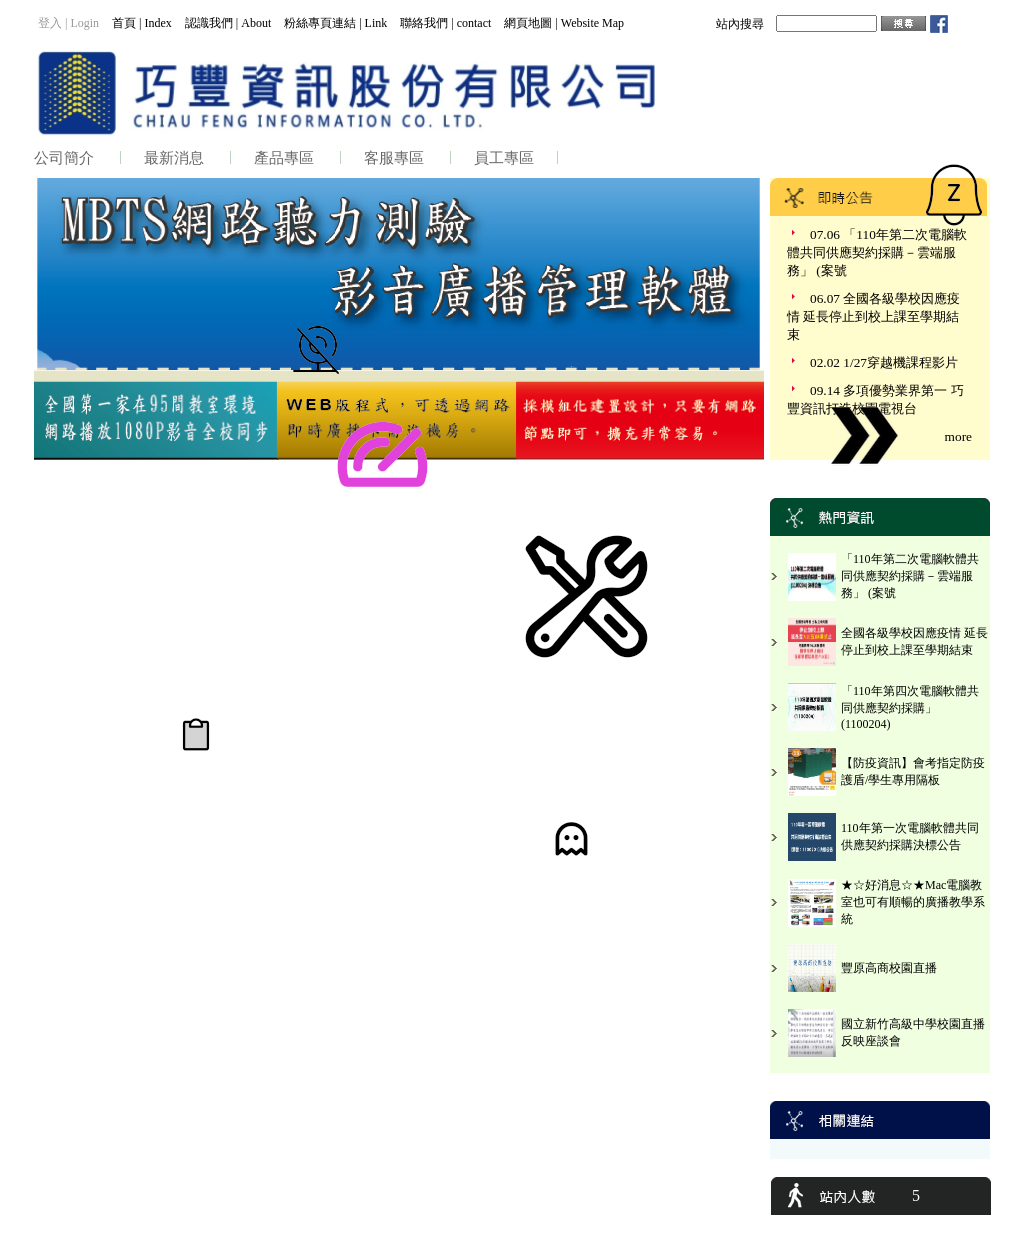 The height and width of the screenshot is (1253, 1028). What do you see at coordinates (586, 596) in the screenshot?
I see `access tools and settings` at bounding box center [586, 596].